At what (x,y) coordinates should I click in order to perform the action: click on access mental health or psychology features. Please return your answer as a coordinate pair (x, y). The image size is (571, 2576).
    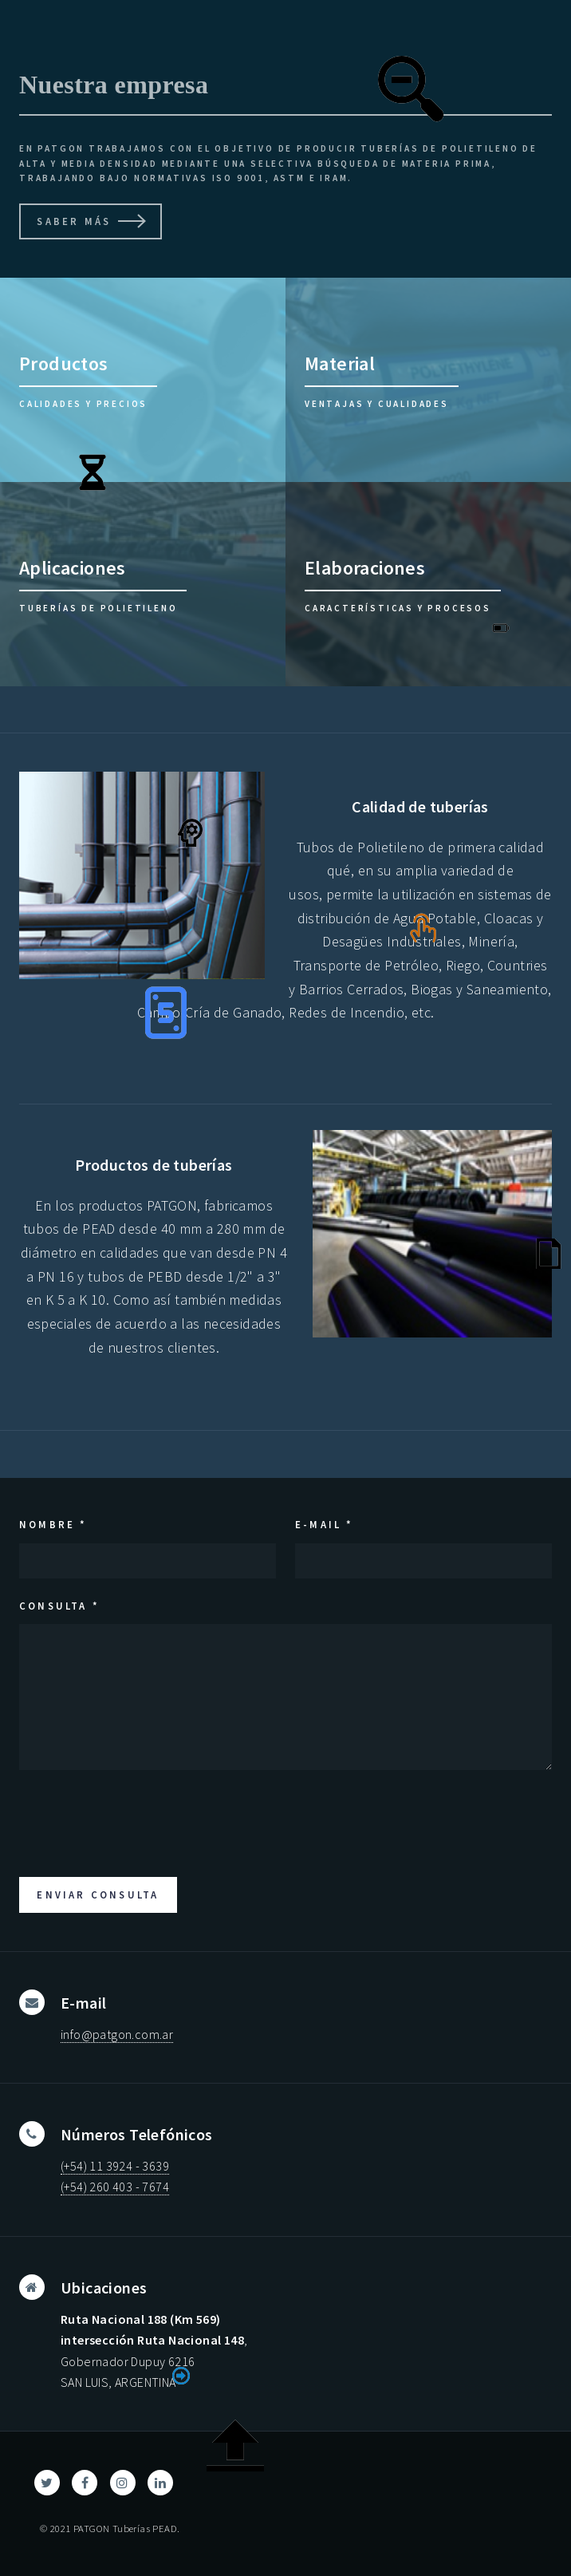
    Looking at the image, I should click on (190, 832).